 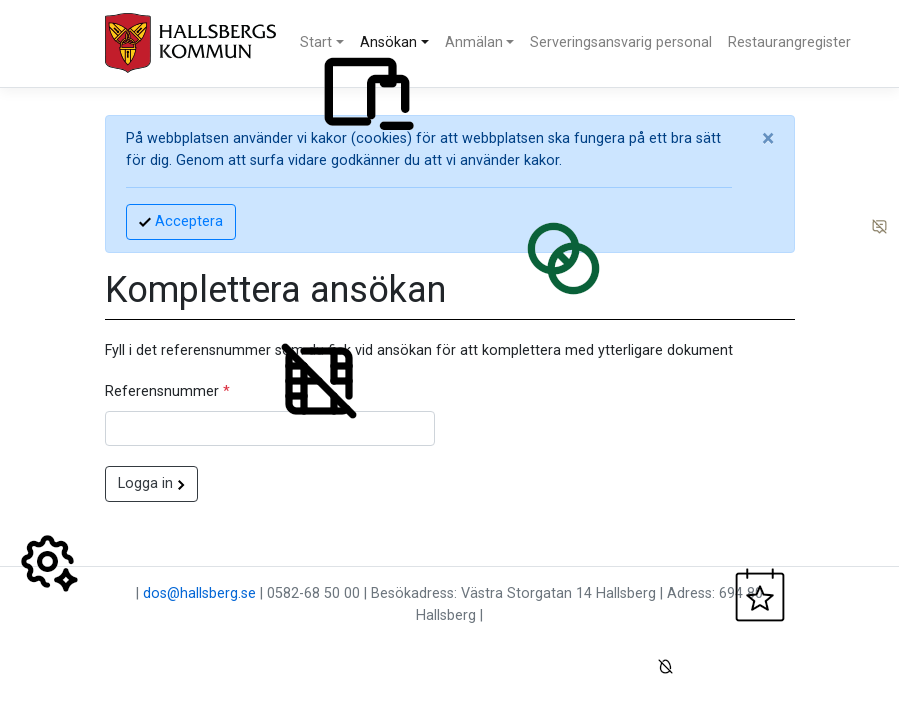 What do you see at coordinates (665, 666) in the screenshot?
I see `indicates egg-free or no eggs` at bounding box center [665, 666].